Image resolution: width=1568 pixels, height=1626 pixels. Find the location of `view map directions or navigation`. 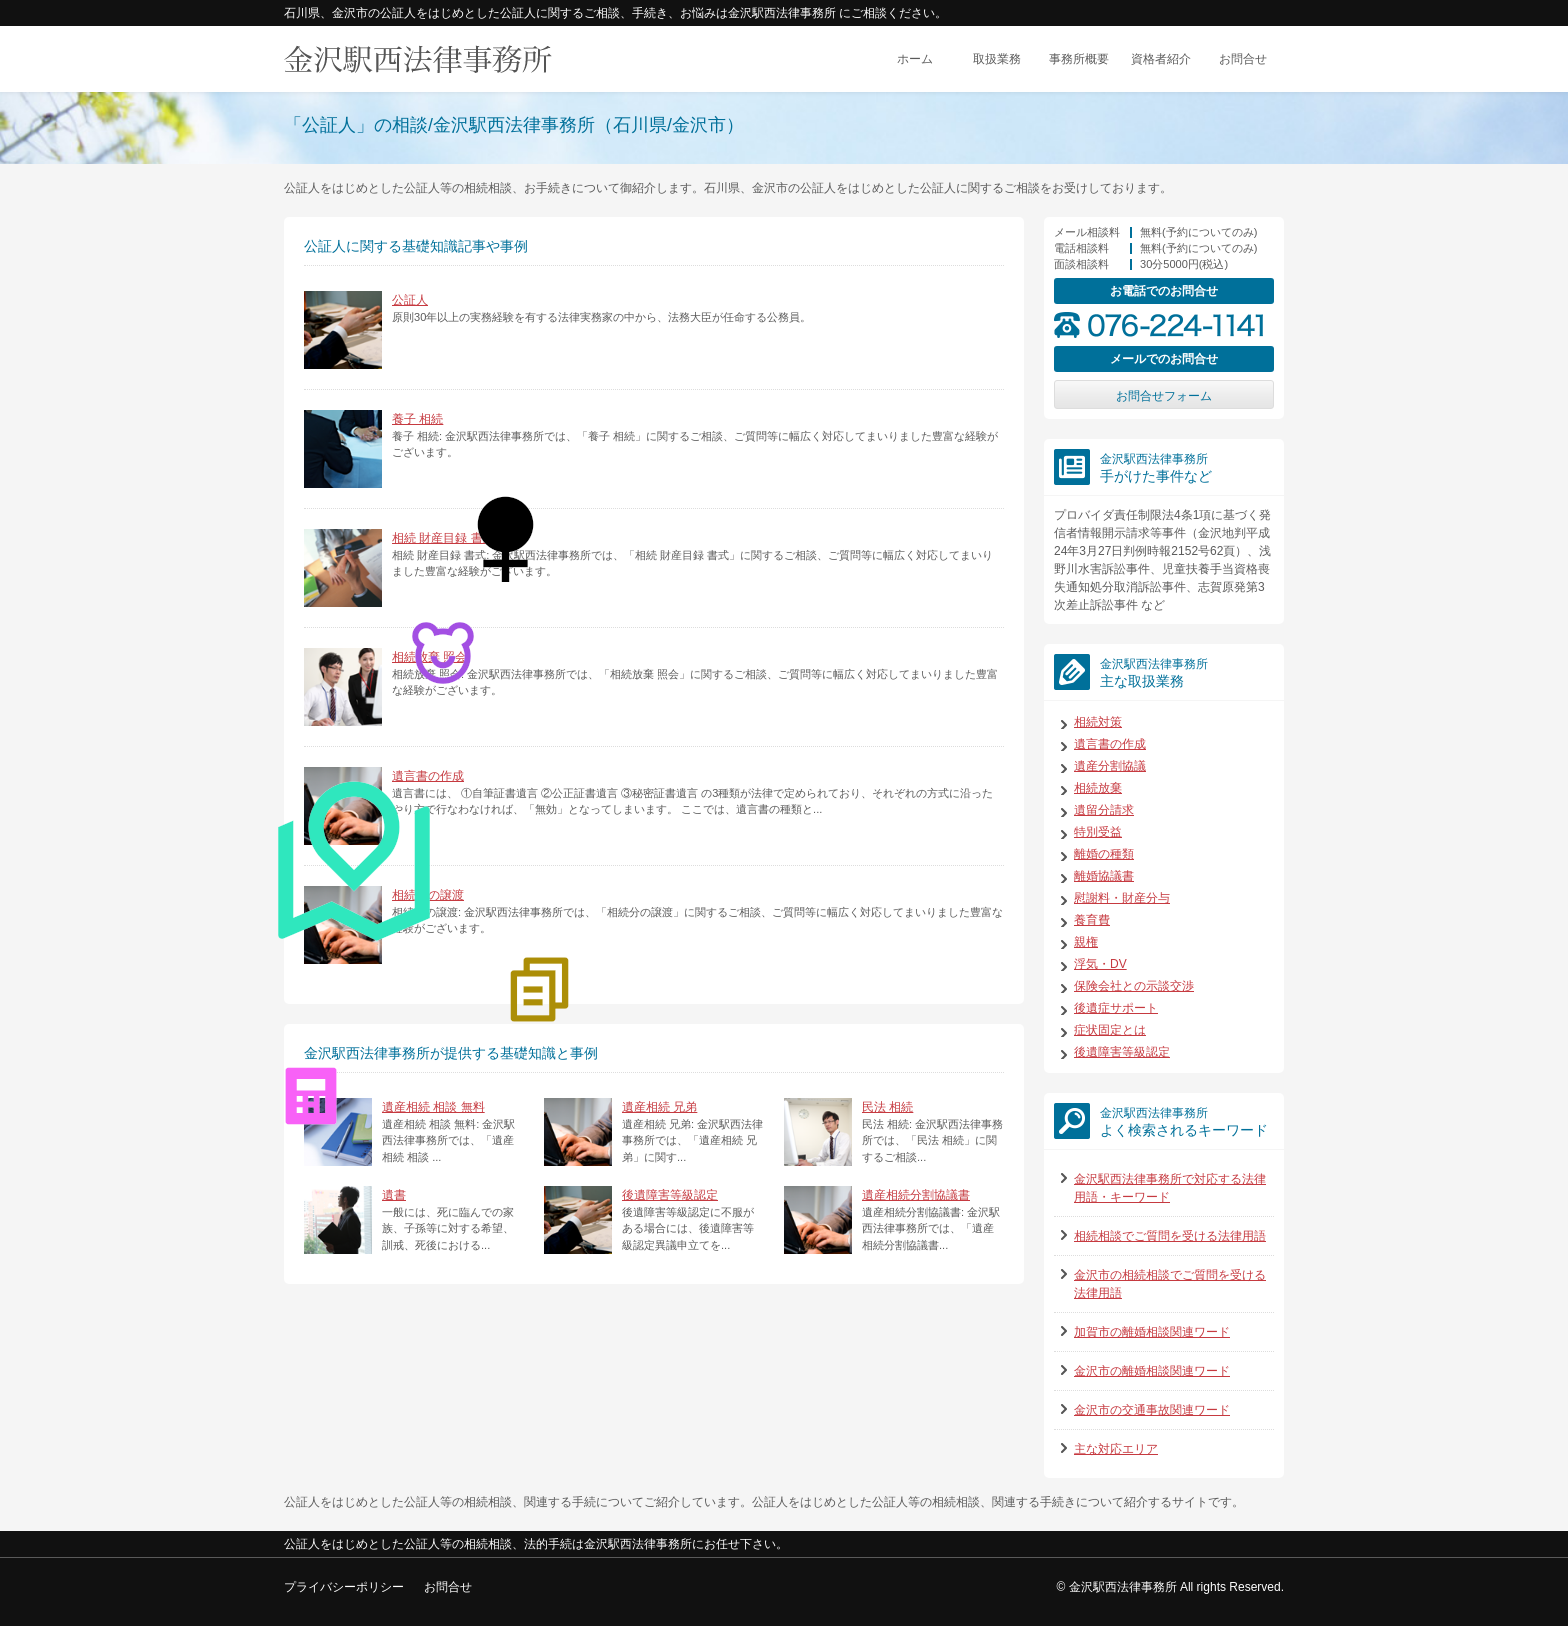

view map directions or navigation is located at coordinates (354, 865).